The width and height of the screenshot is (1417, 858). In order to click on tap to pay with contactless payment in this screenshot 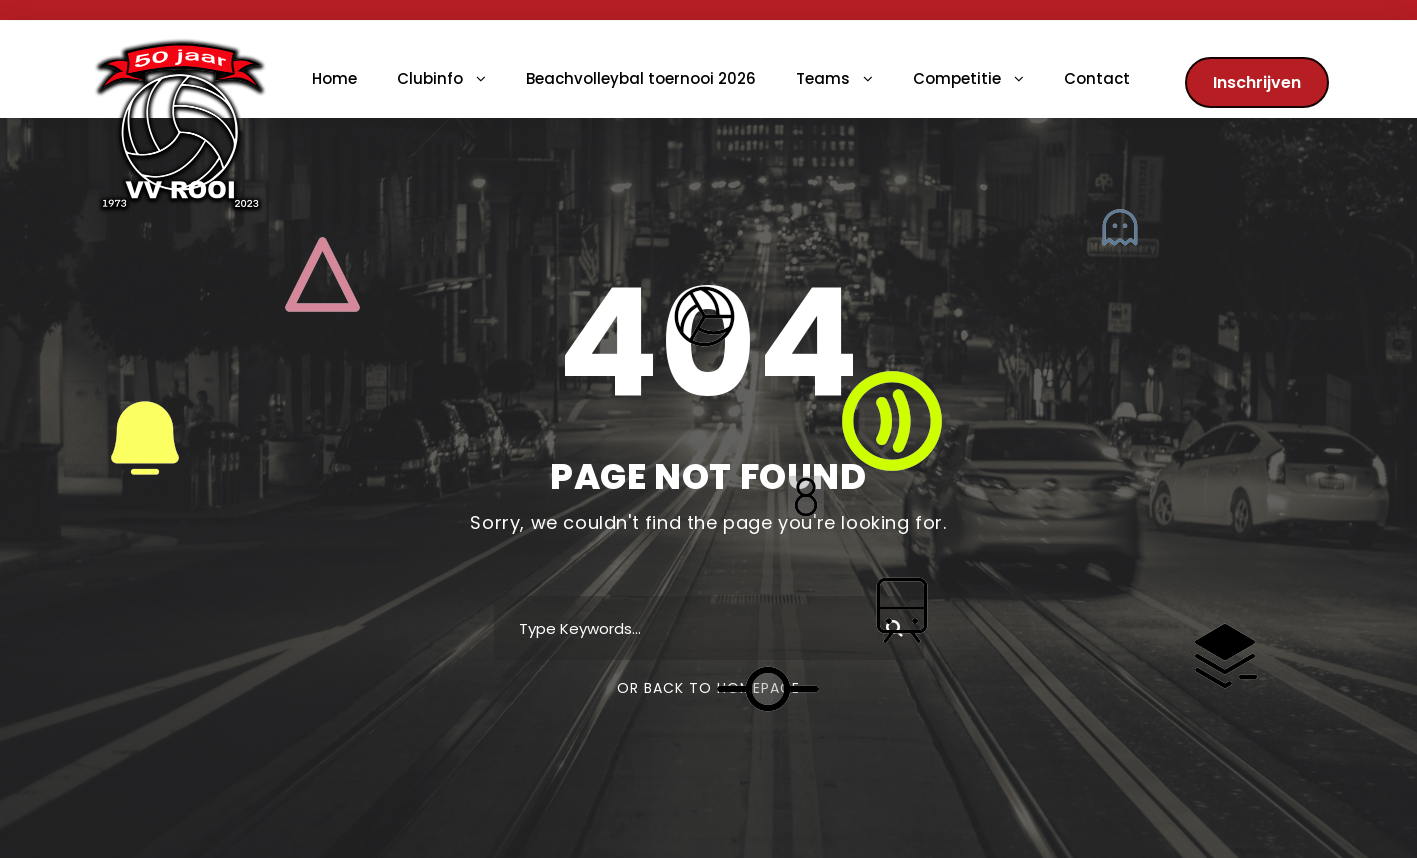, I will do `click(892, 421)`.